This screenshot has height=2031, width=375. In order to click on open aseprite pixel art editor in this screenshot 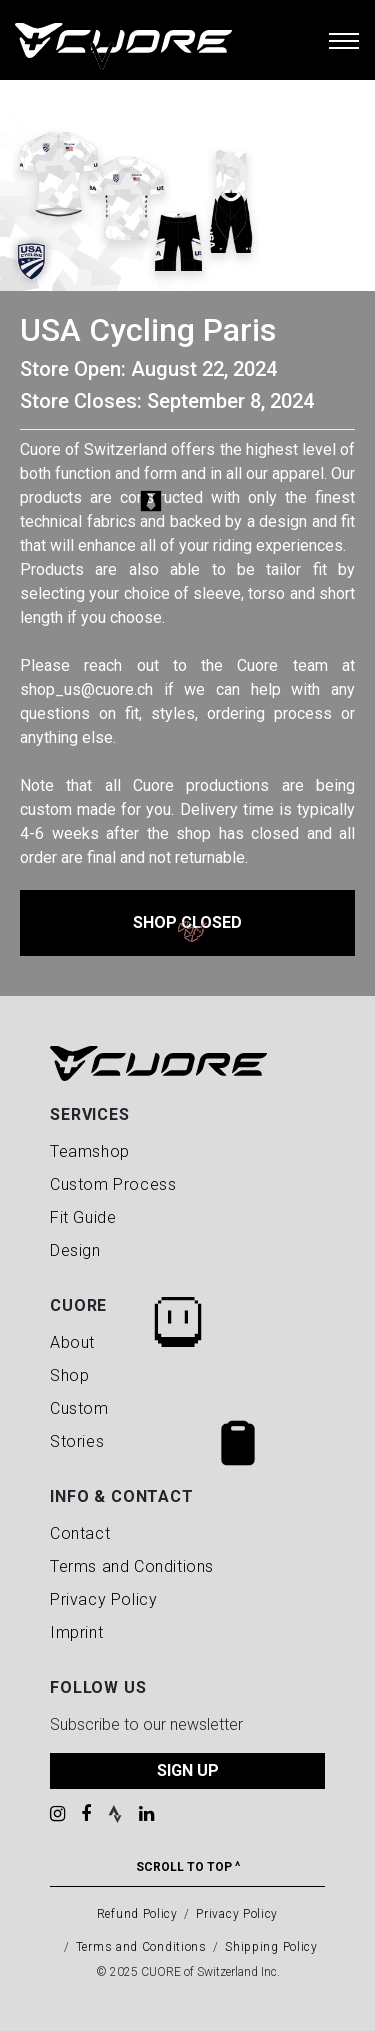, I will do `click(178, 1322)`.